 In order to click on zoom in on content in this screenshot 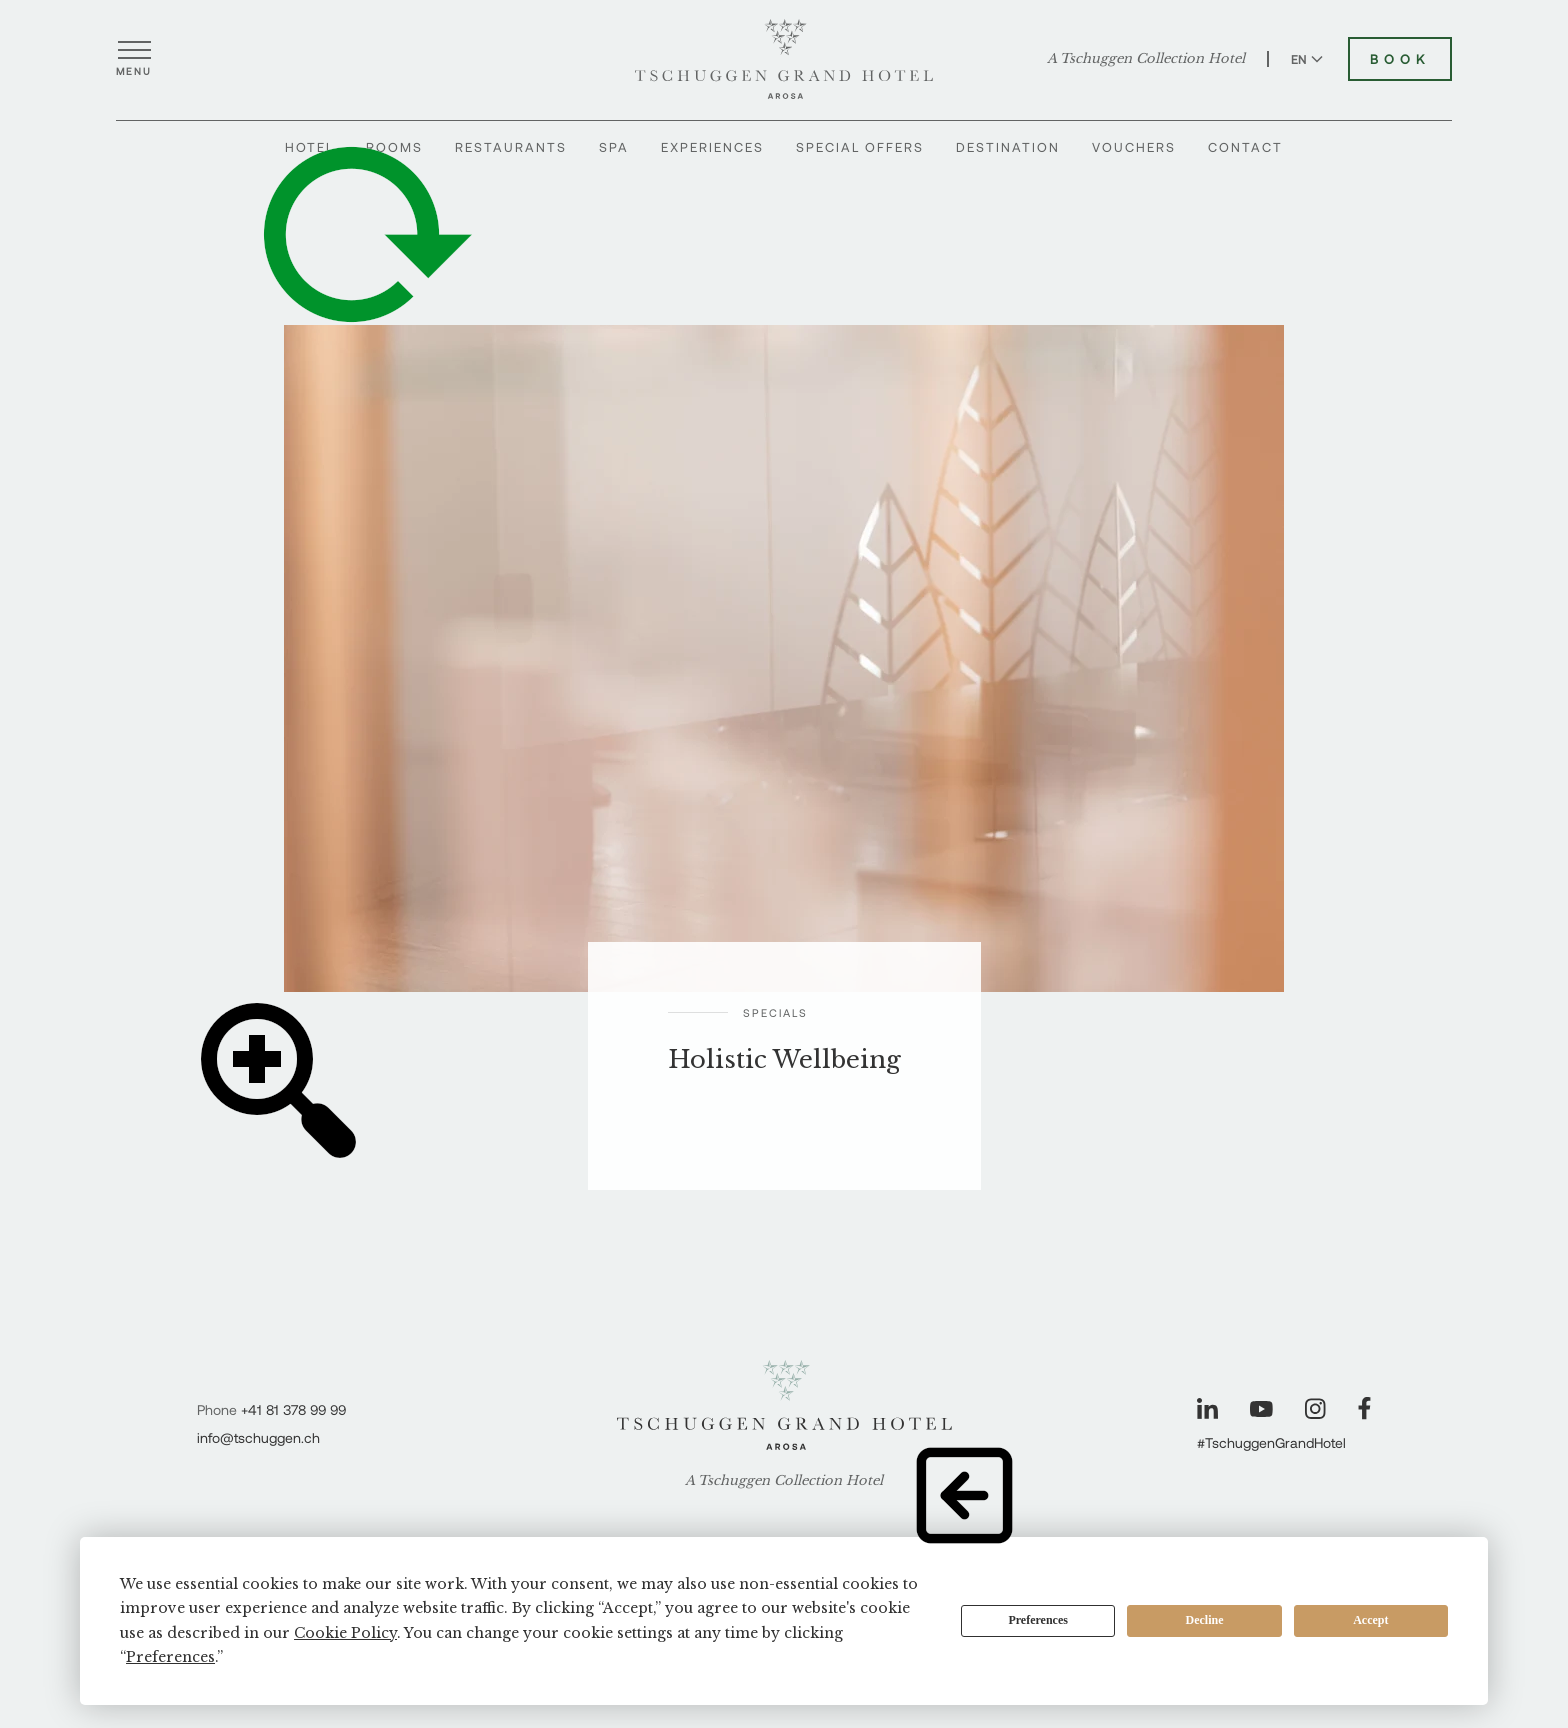, I will do `click(281, 1083)`.